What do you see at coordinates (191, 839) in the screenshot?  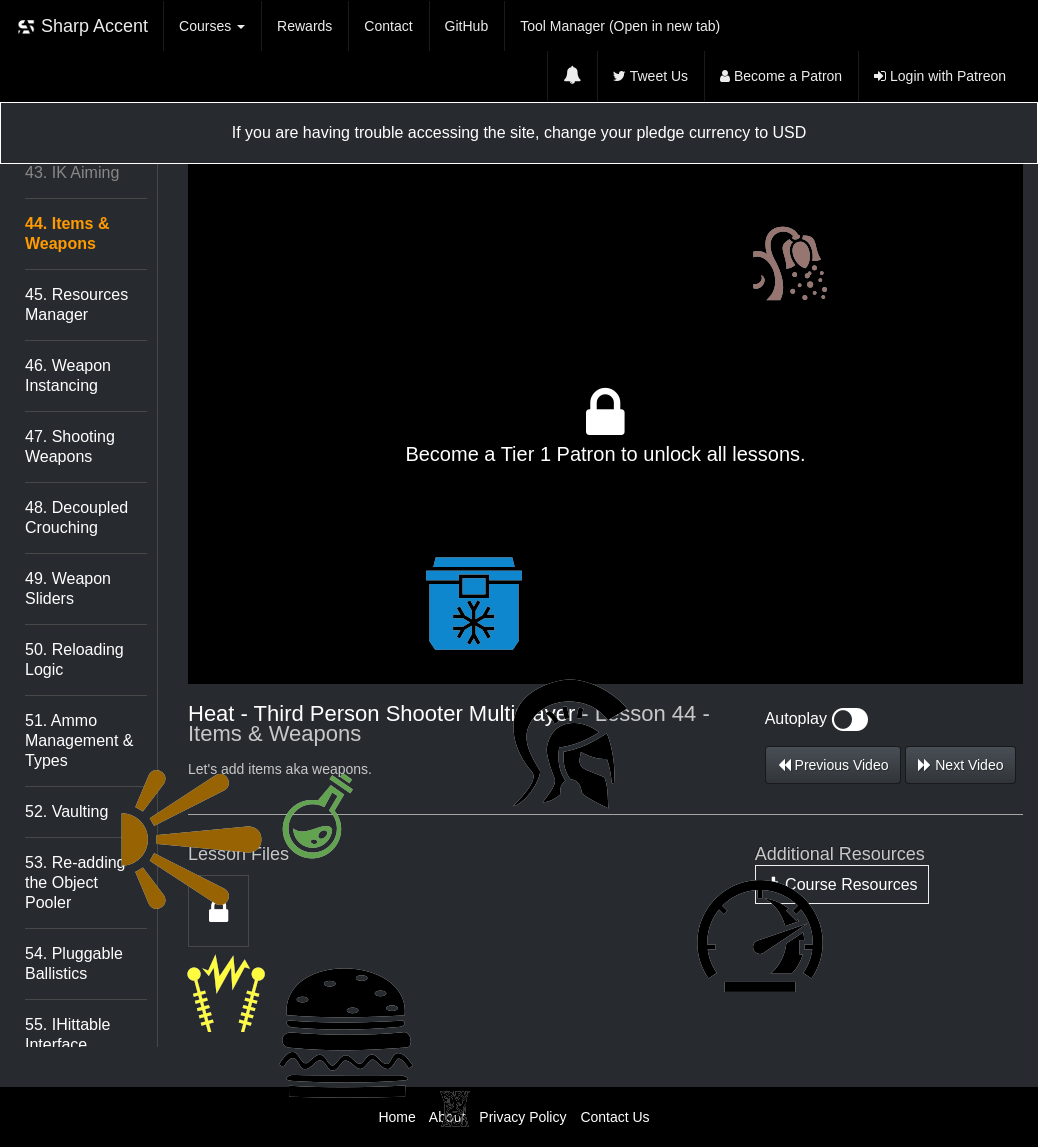 I see `indicates a splash effect or impact animation` at bounding box center [191, 839].